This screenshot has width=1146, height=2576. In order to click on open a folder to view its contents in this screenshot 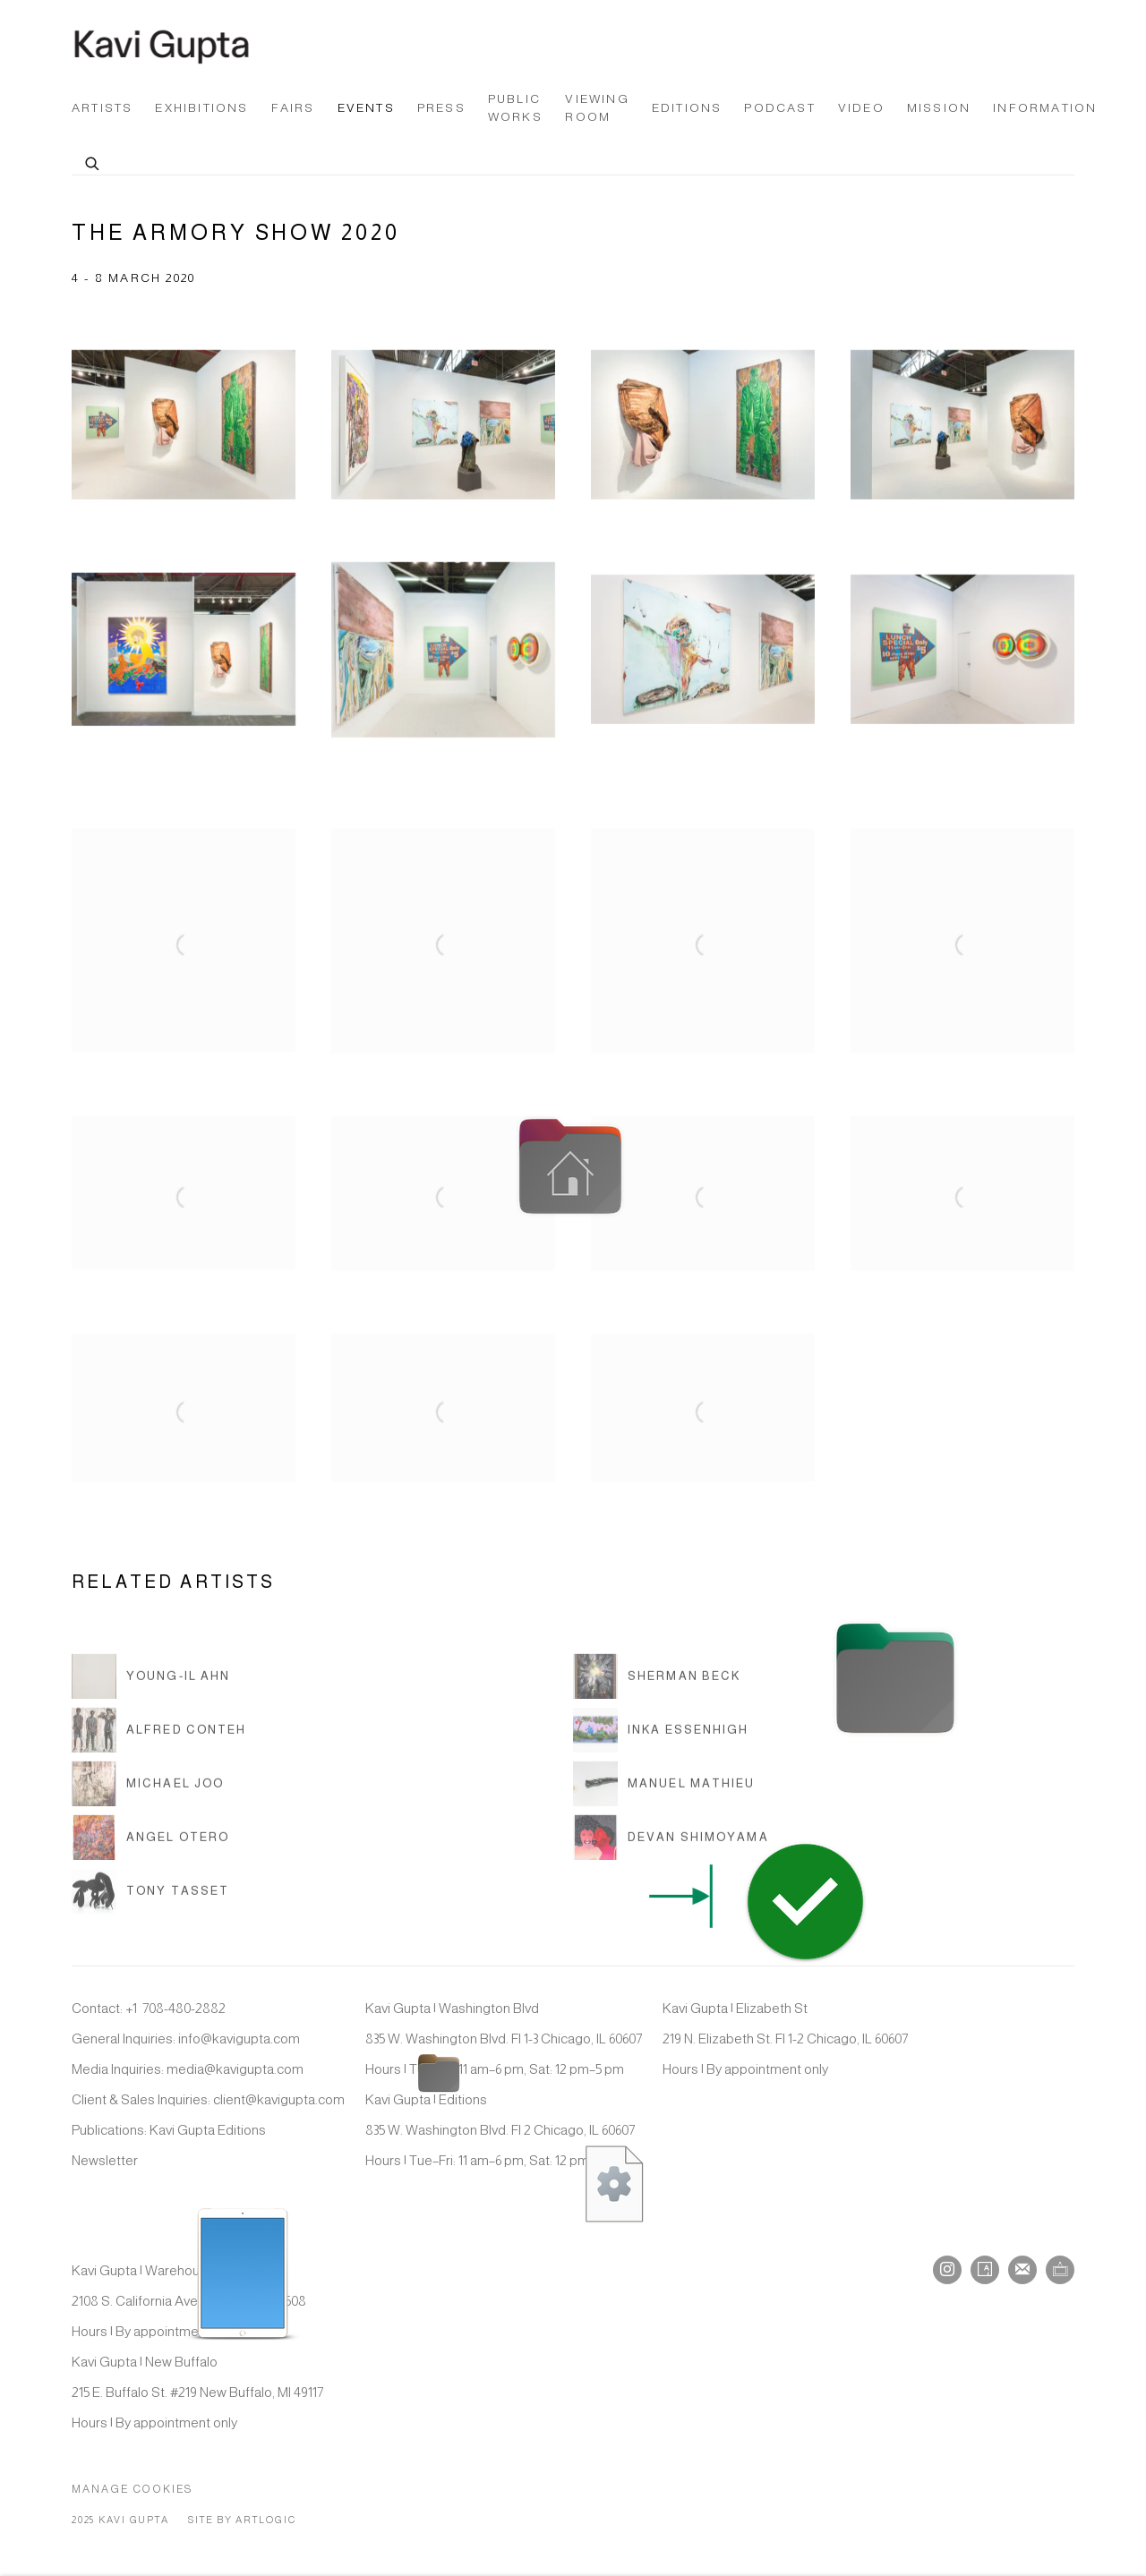, I will do `click(439, 2073)`.